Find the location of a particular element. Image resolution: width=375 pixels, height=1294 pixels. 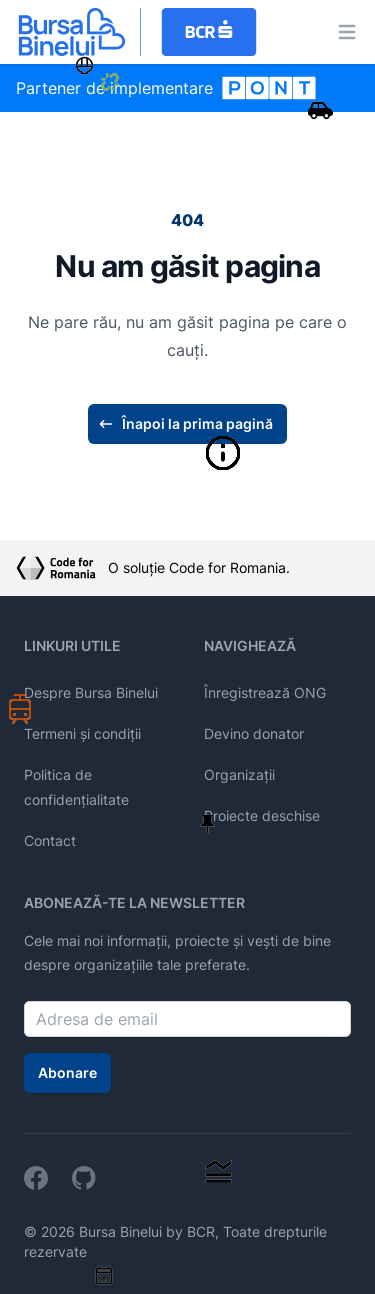

unlink or disconnect a connected item is located at coordinates (110, 82).